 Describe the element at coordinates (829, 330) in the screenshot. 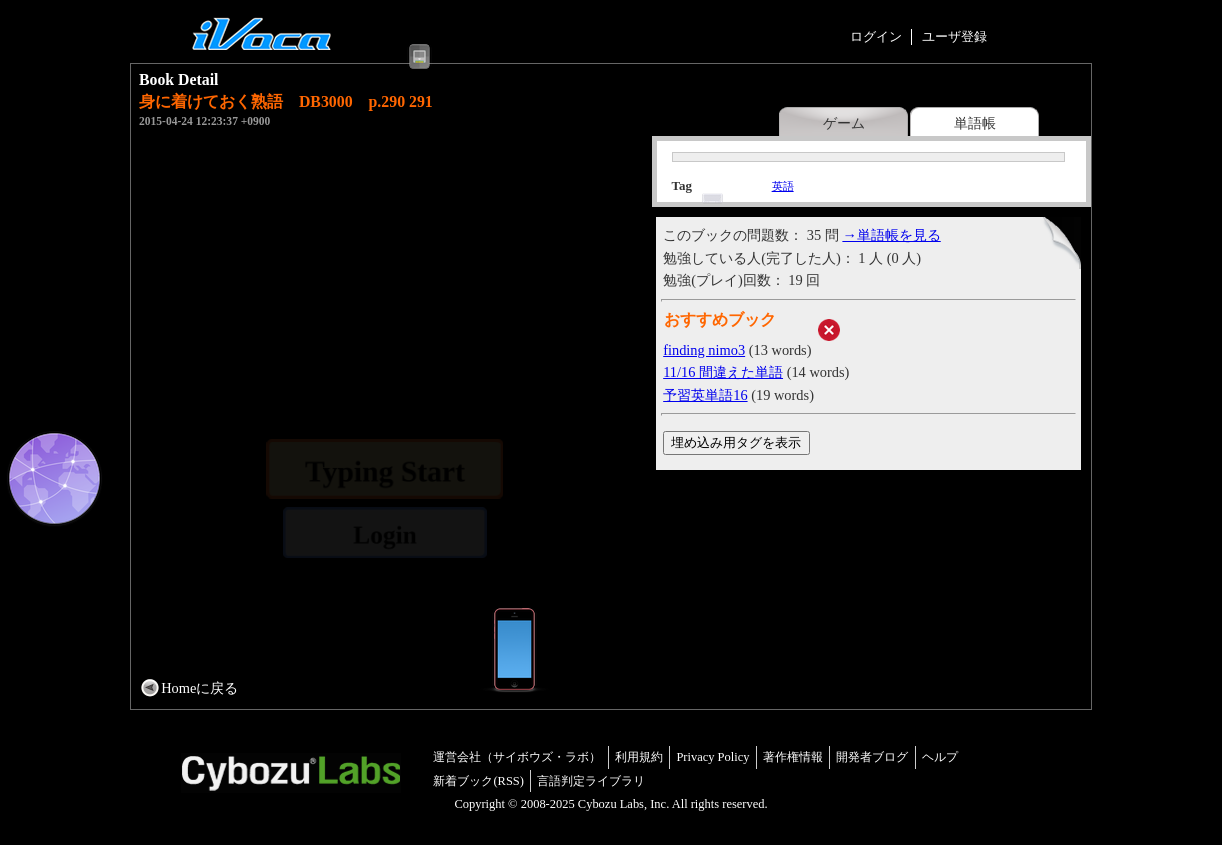

I see `stop or cancel the current process` at that location.